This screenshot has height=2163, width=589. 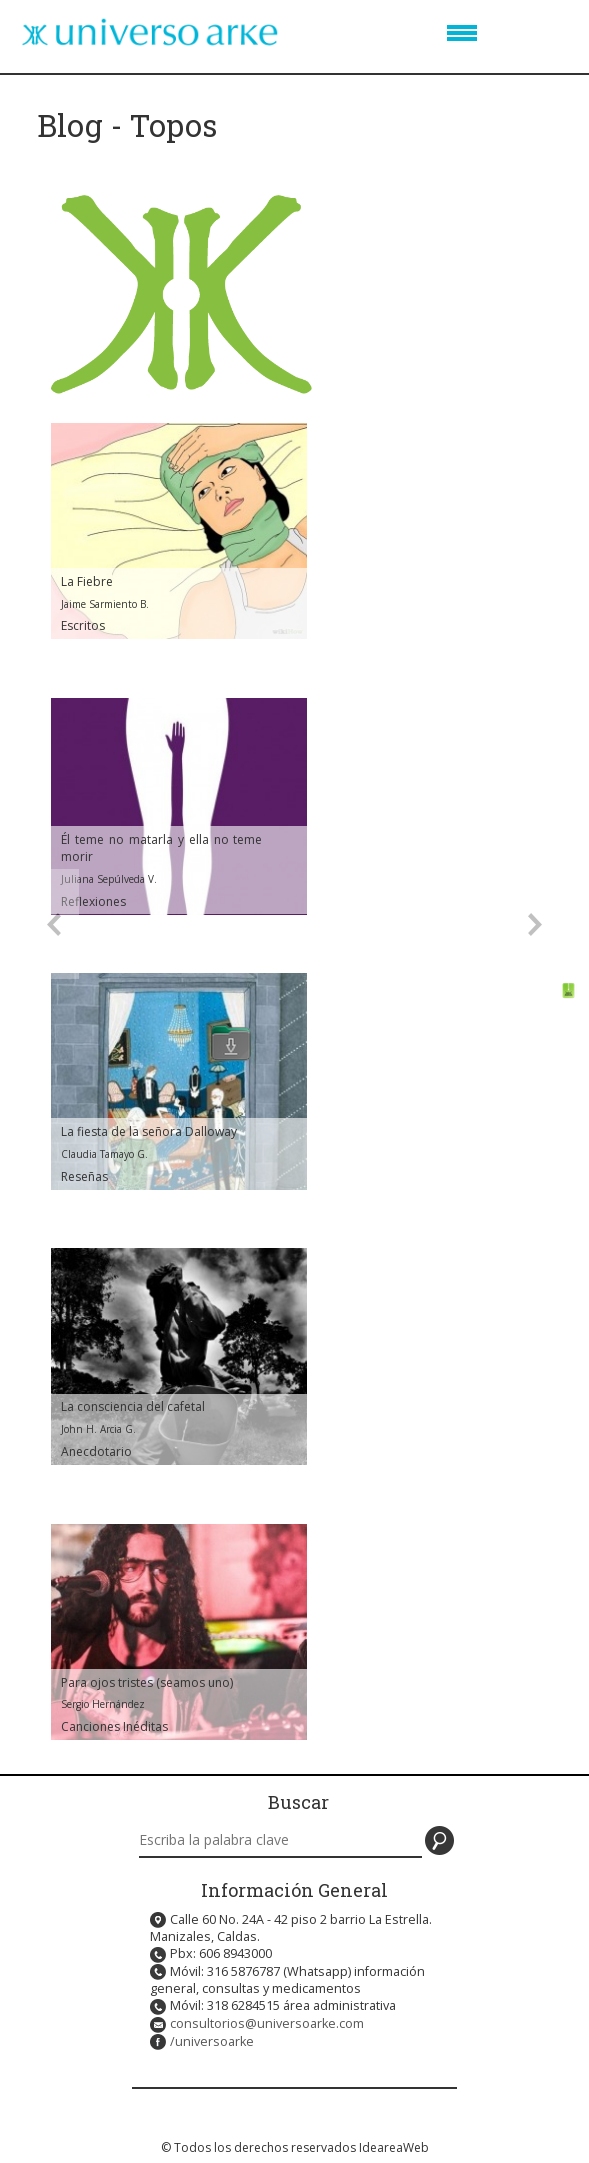 What do you see at coordinates (568, 990) in the screenshot?
I see `android application package file (APK)` at bounding box center [568, 990].